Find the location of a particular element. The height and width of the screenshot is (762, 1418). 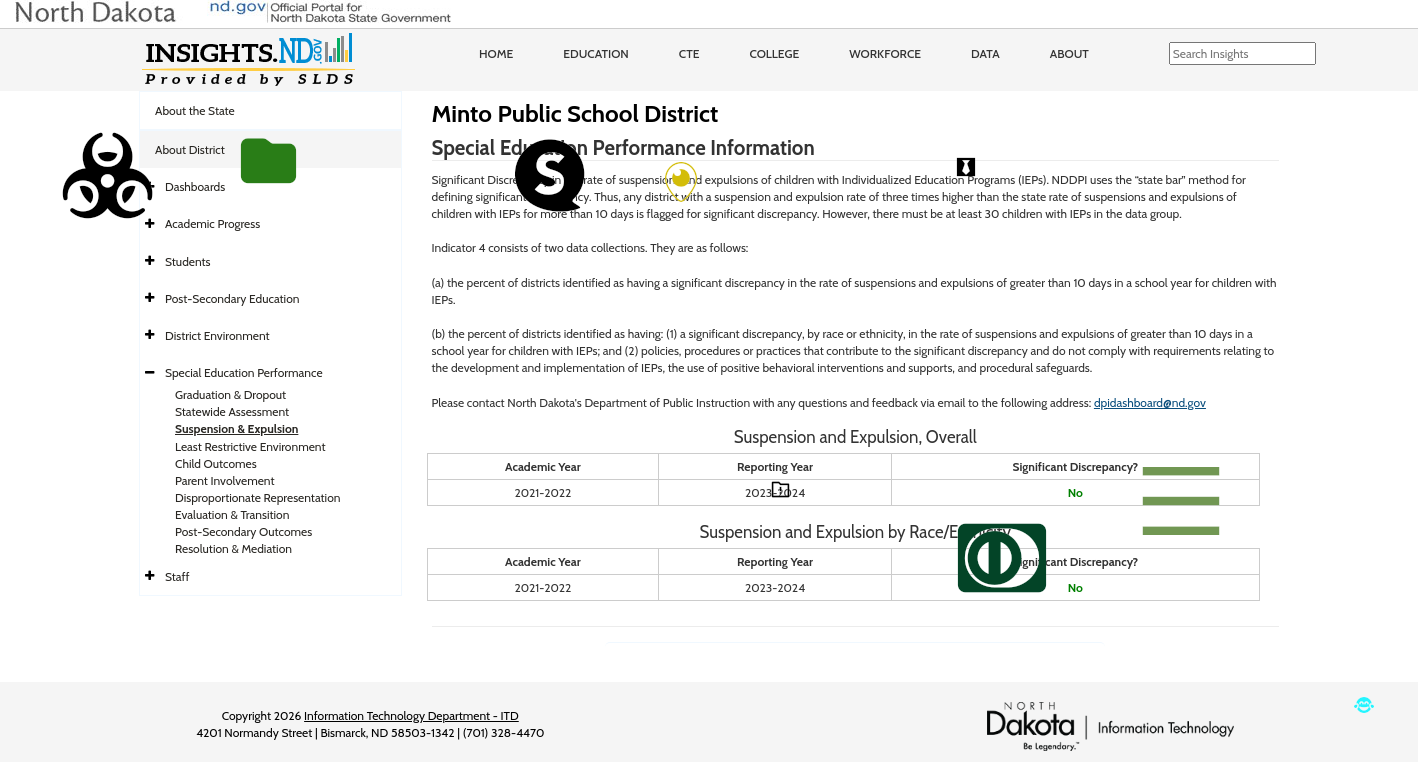

access your files and documents is located at coordinates (268, 162).